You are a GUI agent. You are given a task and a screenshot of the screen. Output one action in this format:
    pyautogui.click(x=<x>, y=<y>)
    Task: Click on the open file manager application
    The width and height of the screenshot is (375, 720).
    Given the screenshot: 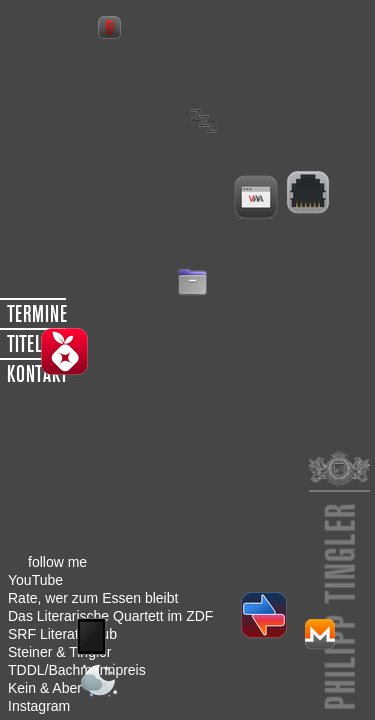 What is the action you would take?
    pyautogui.click(x=192, y=281)
    